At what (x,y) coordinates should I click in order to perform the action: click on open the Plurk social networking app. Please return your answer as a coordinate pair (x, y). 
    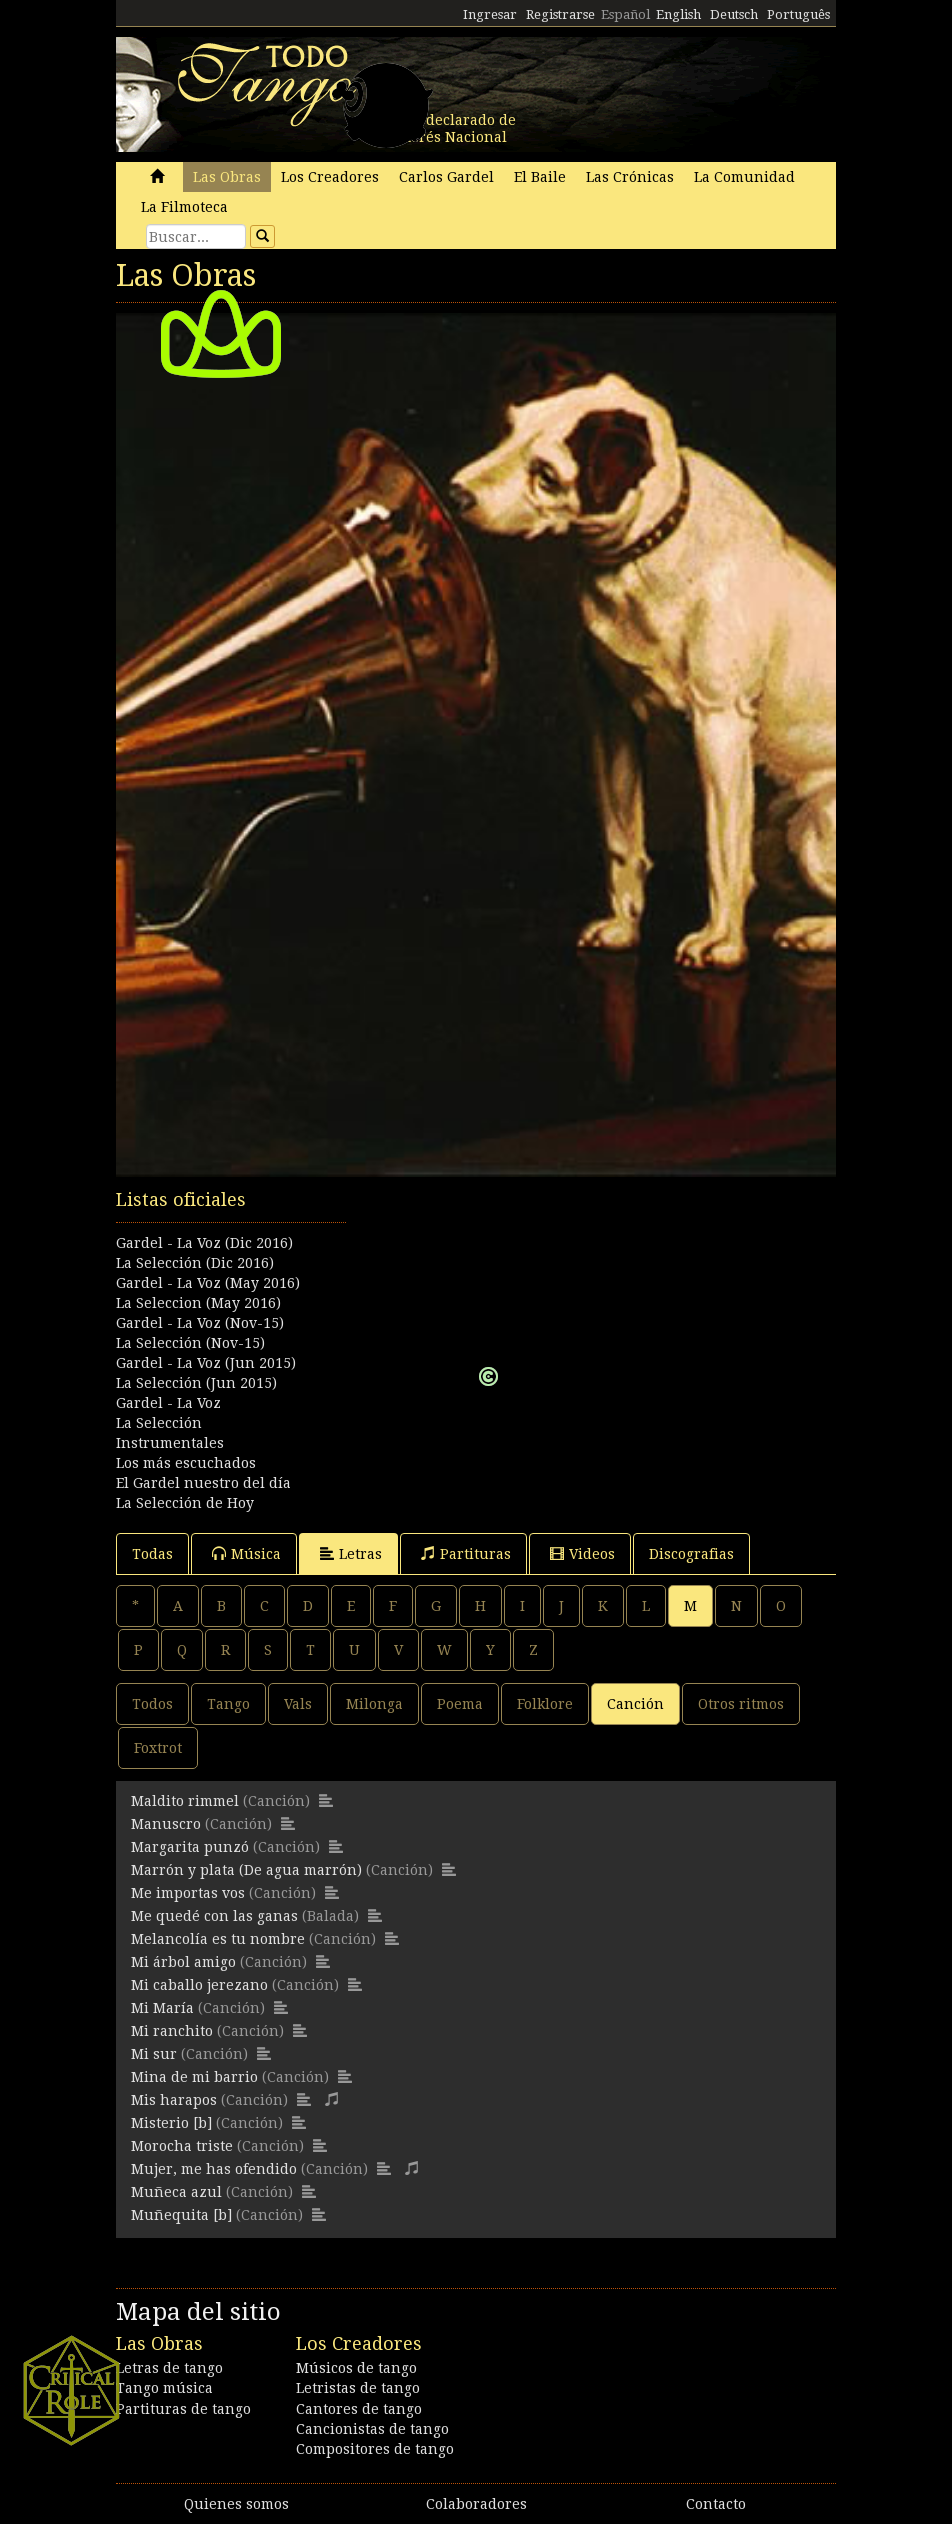
    Looking at the image, I should click on (382, 105).